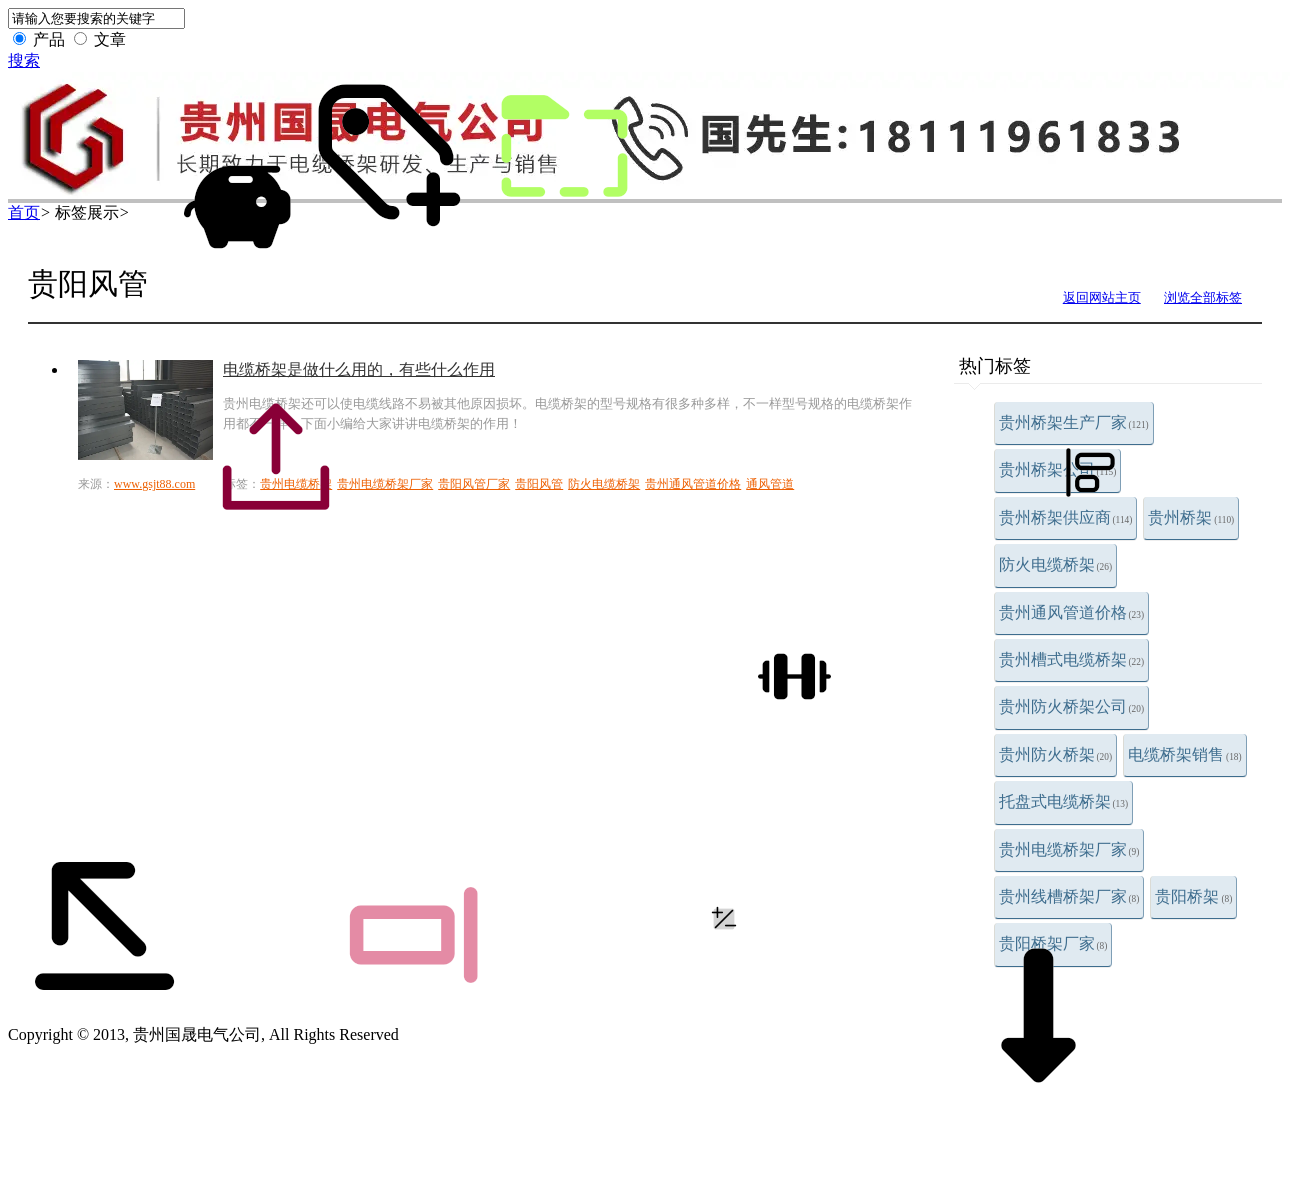 Image resolution: width=1290 pixels, height=1204 pixels. I want to click on access workout or fitness features, so click(794, 676).